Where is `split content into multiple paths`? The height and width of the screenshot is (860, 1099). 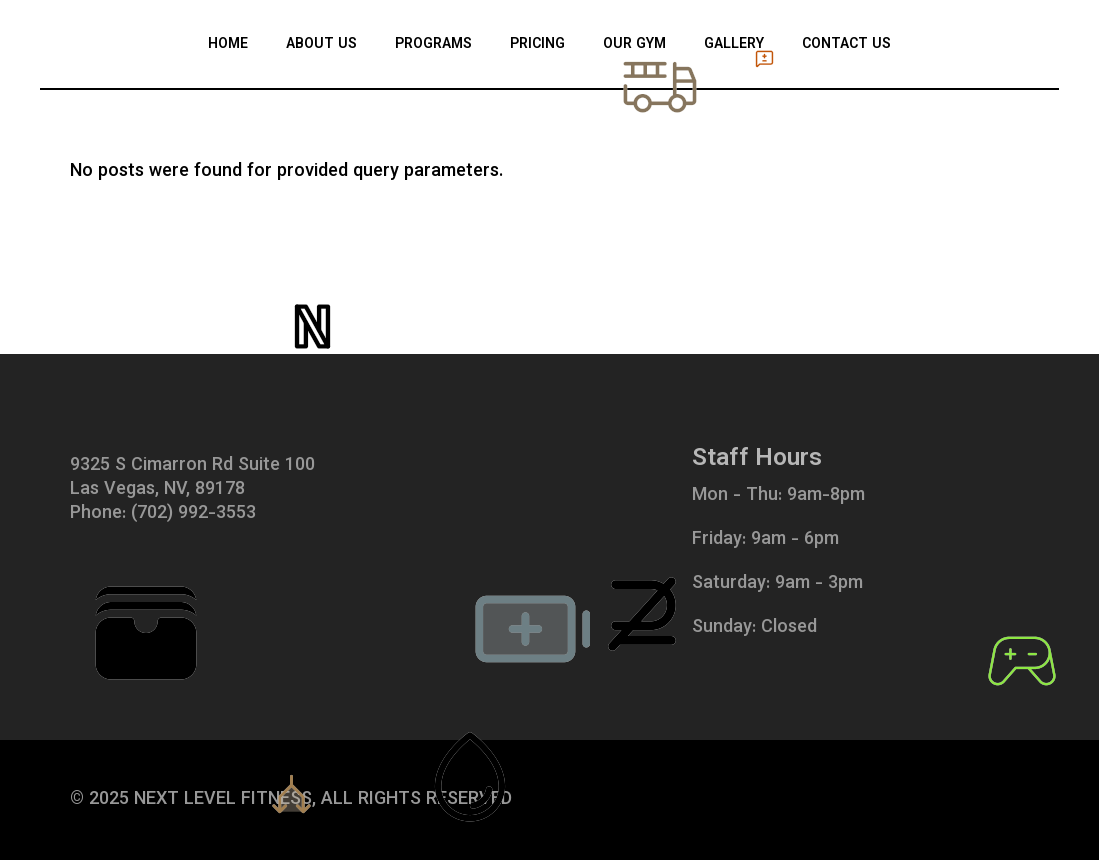
split content into multiple paths is located at coordinates (291, 795).